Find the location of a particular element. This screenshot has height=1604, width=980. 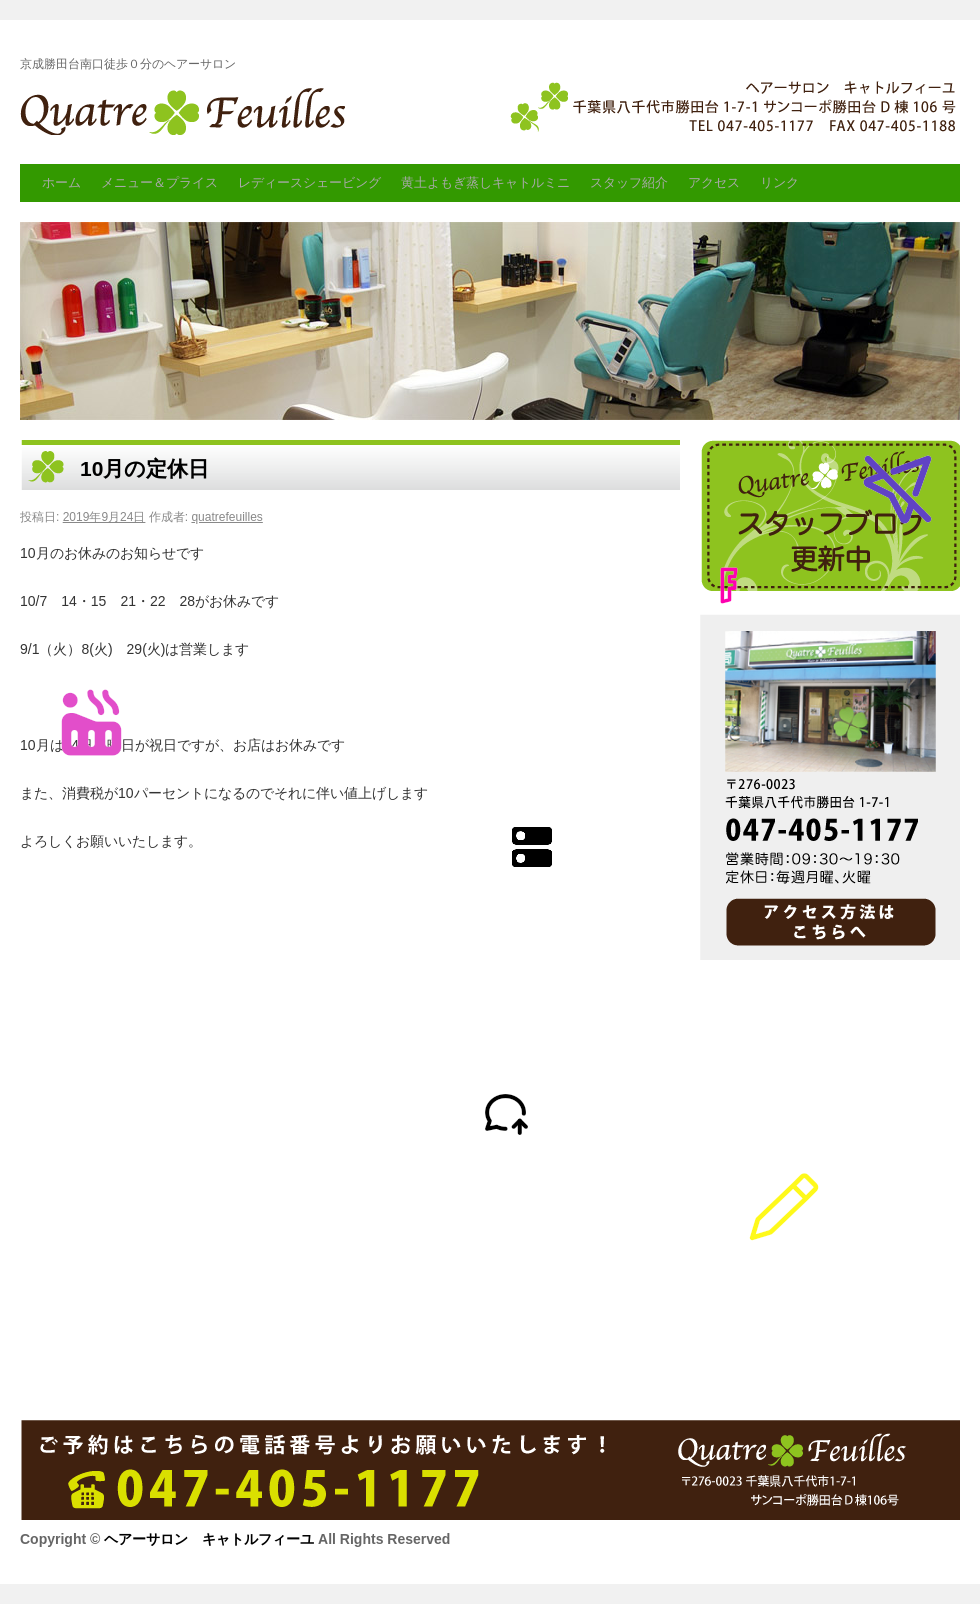

location services disabled is located at coordinates (898, 489).